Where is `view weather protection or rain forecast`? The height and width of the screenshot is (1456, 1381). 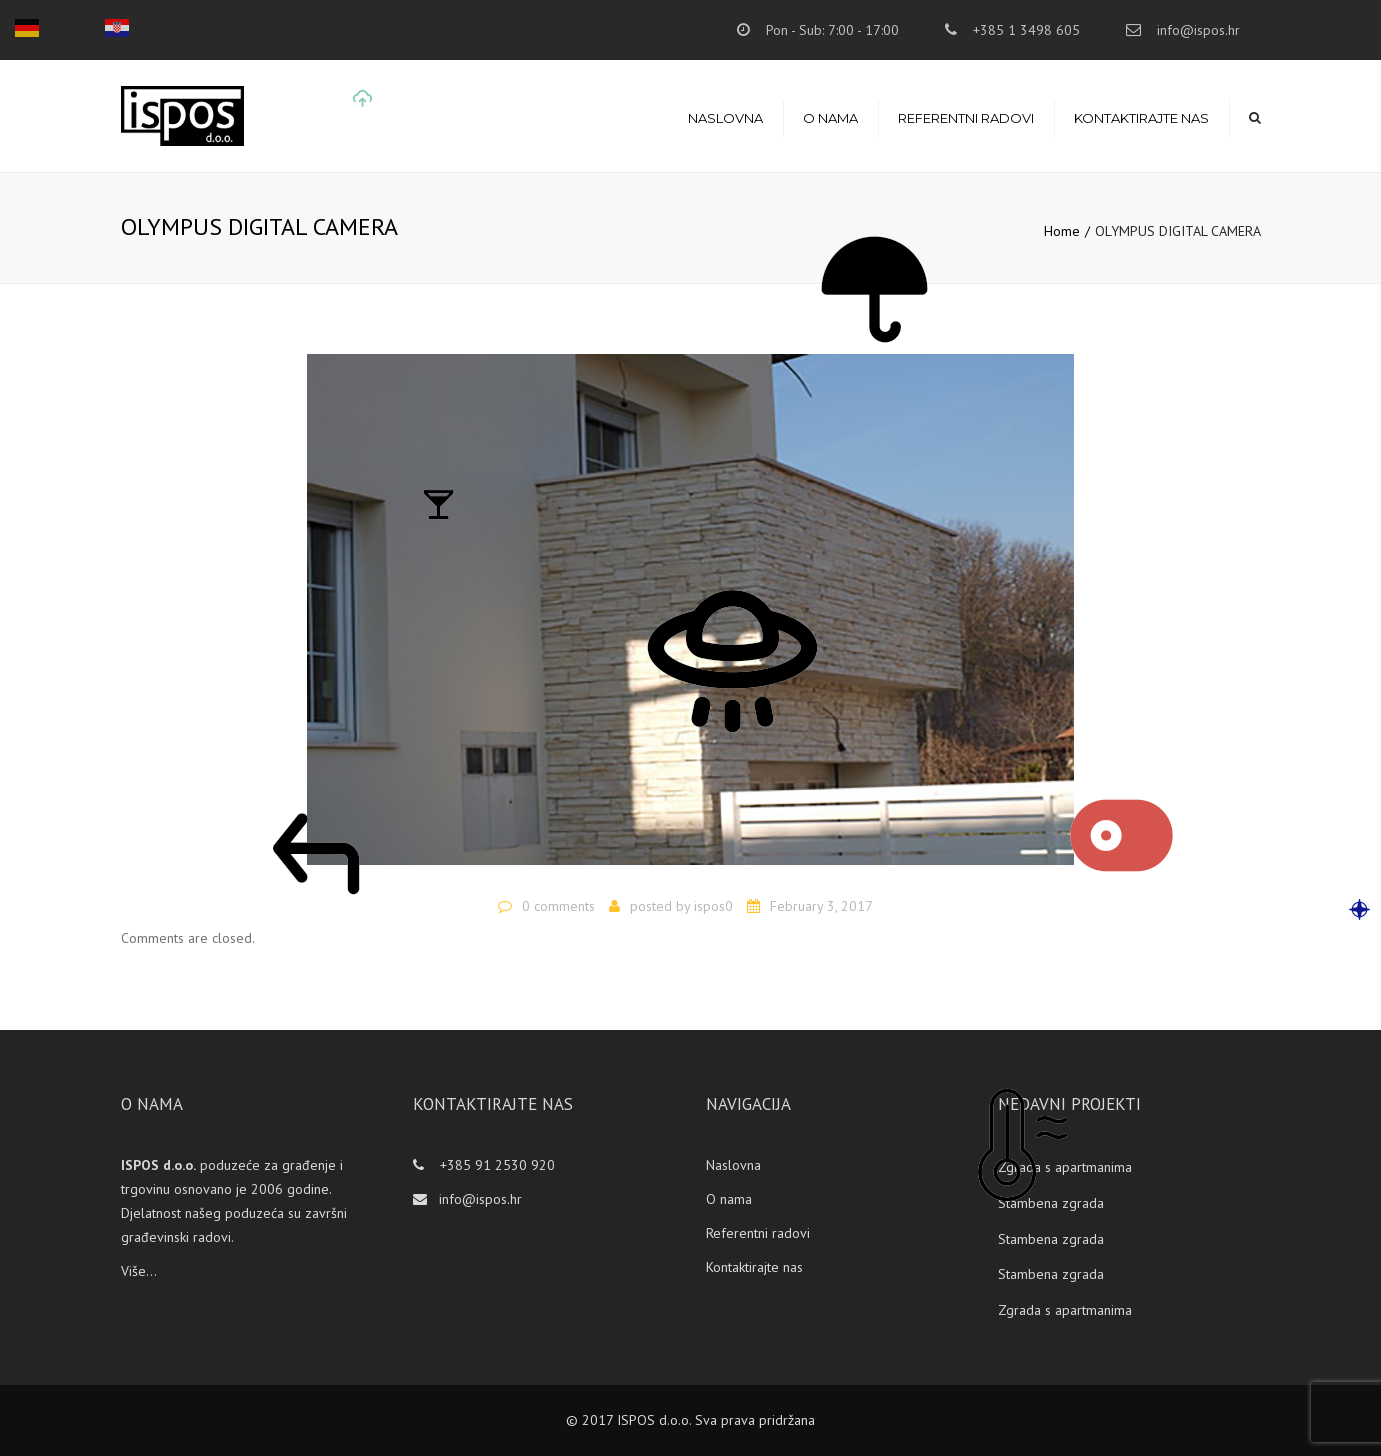 view weather protection or rain forecast is located at coordinates (874, 289).